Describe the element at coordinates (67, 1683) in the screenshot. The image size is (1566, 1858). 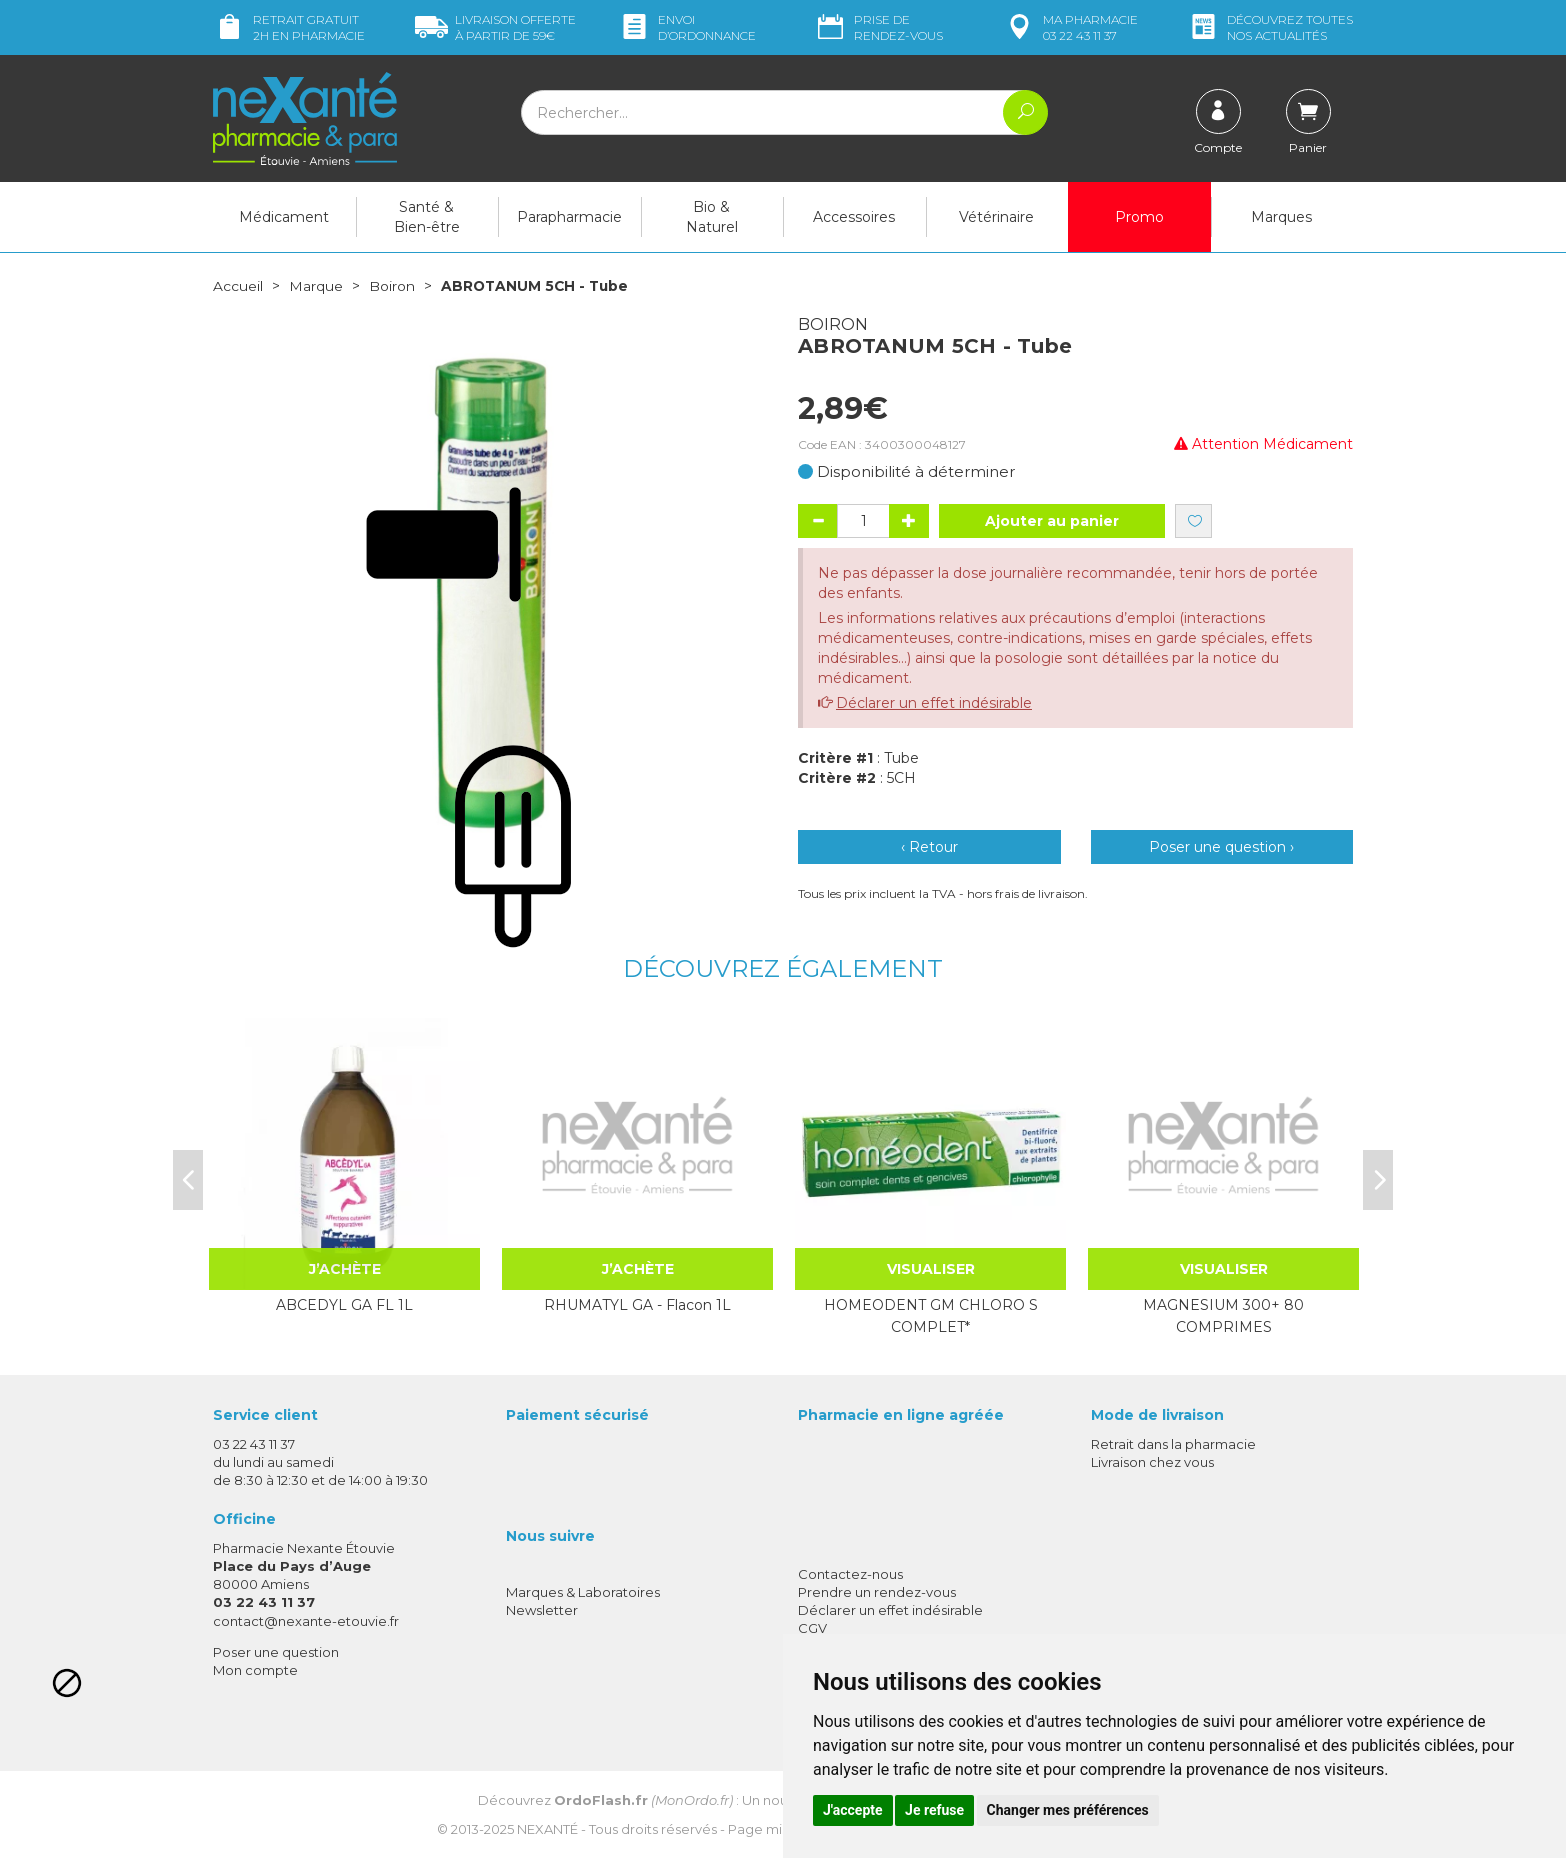
I see `cancel or abort current action` at that location.